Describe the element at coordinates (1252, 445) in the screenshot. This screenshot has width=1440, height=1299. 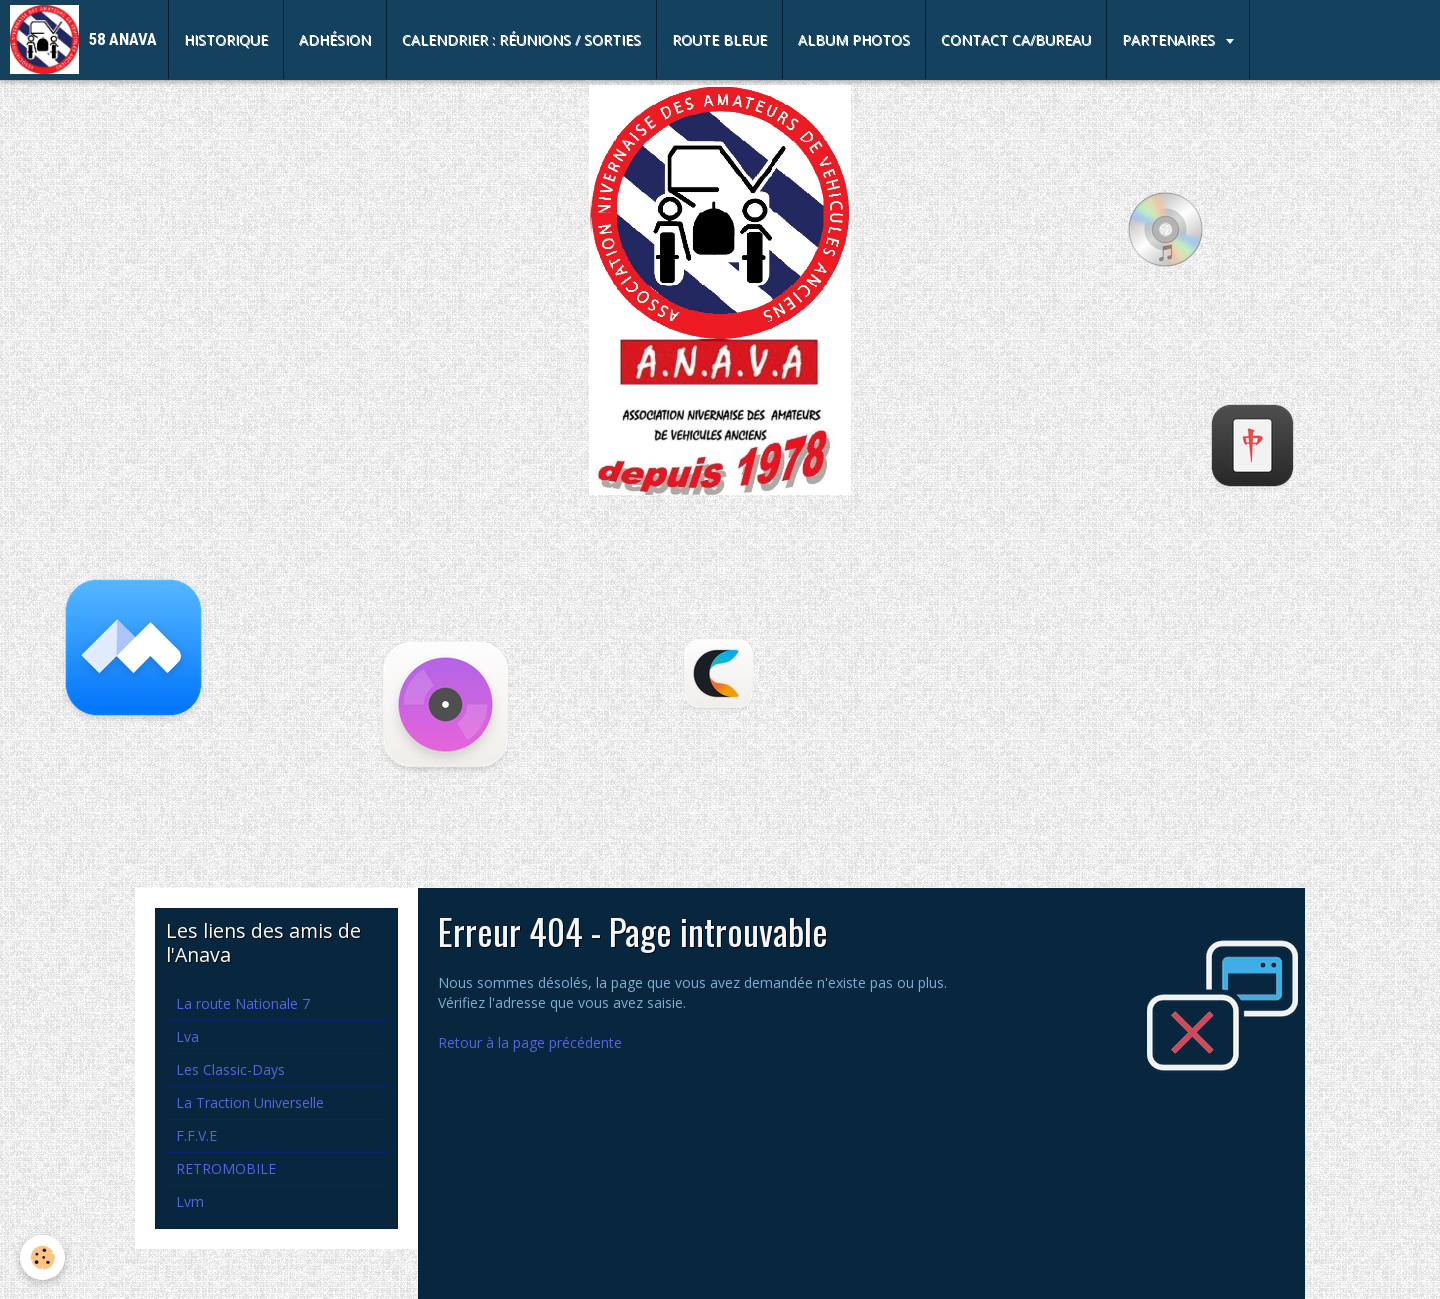
I see `launch gnome mahjongg tile matching game` at that location.